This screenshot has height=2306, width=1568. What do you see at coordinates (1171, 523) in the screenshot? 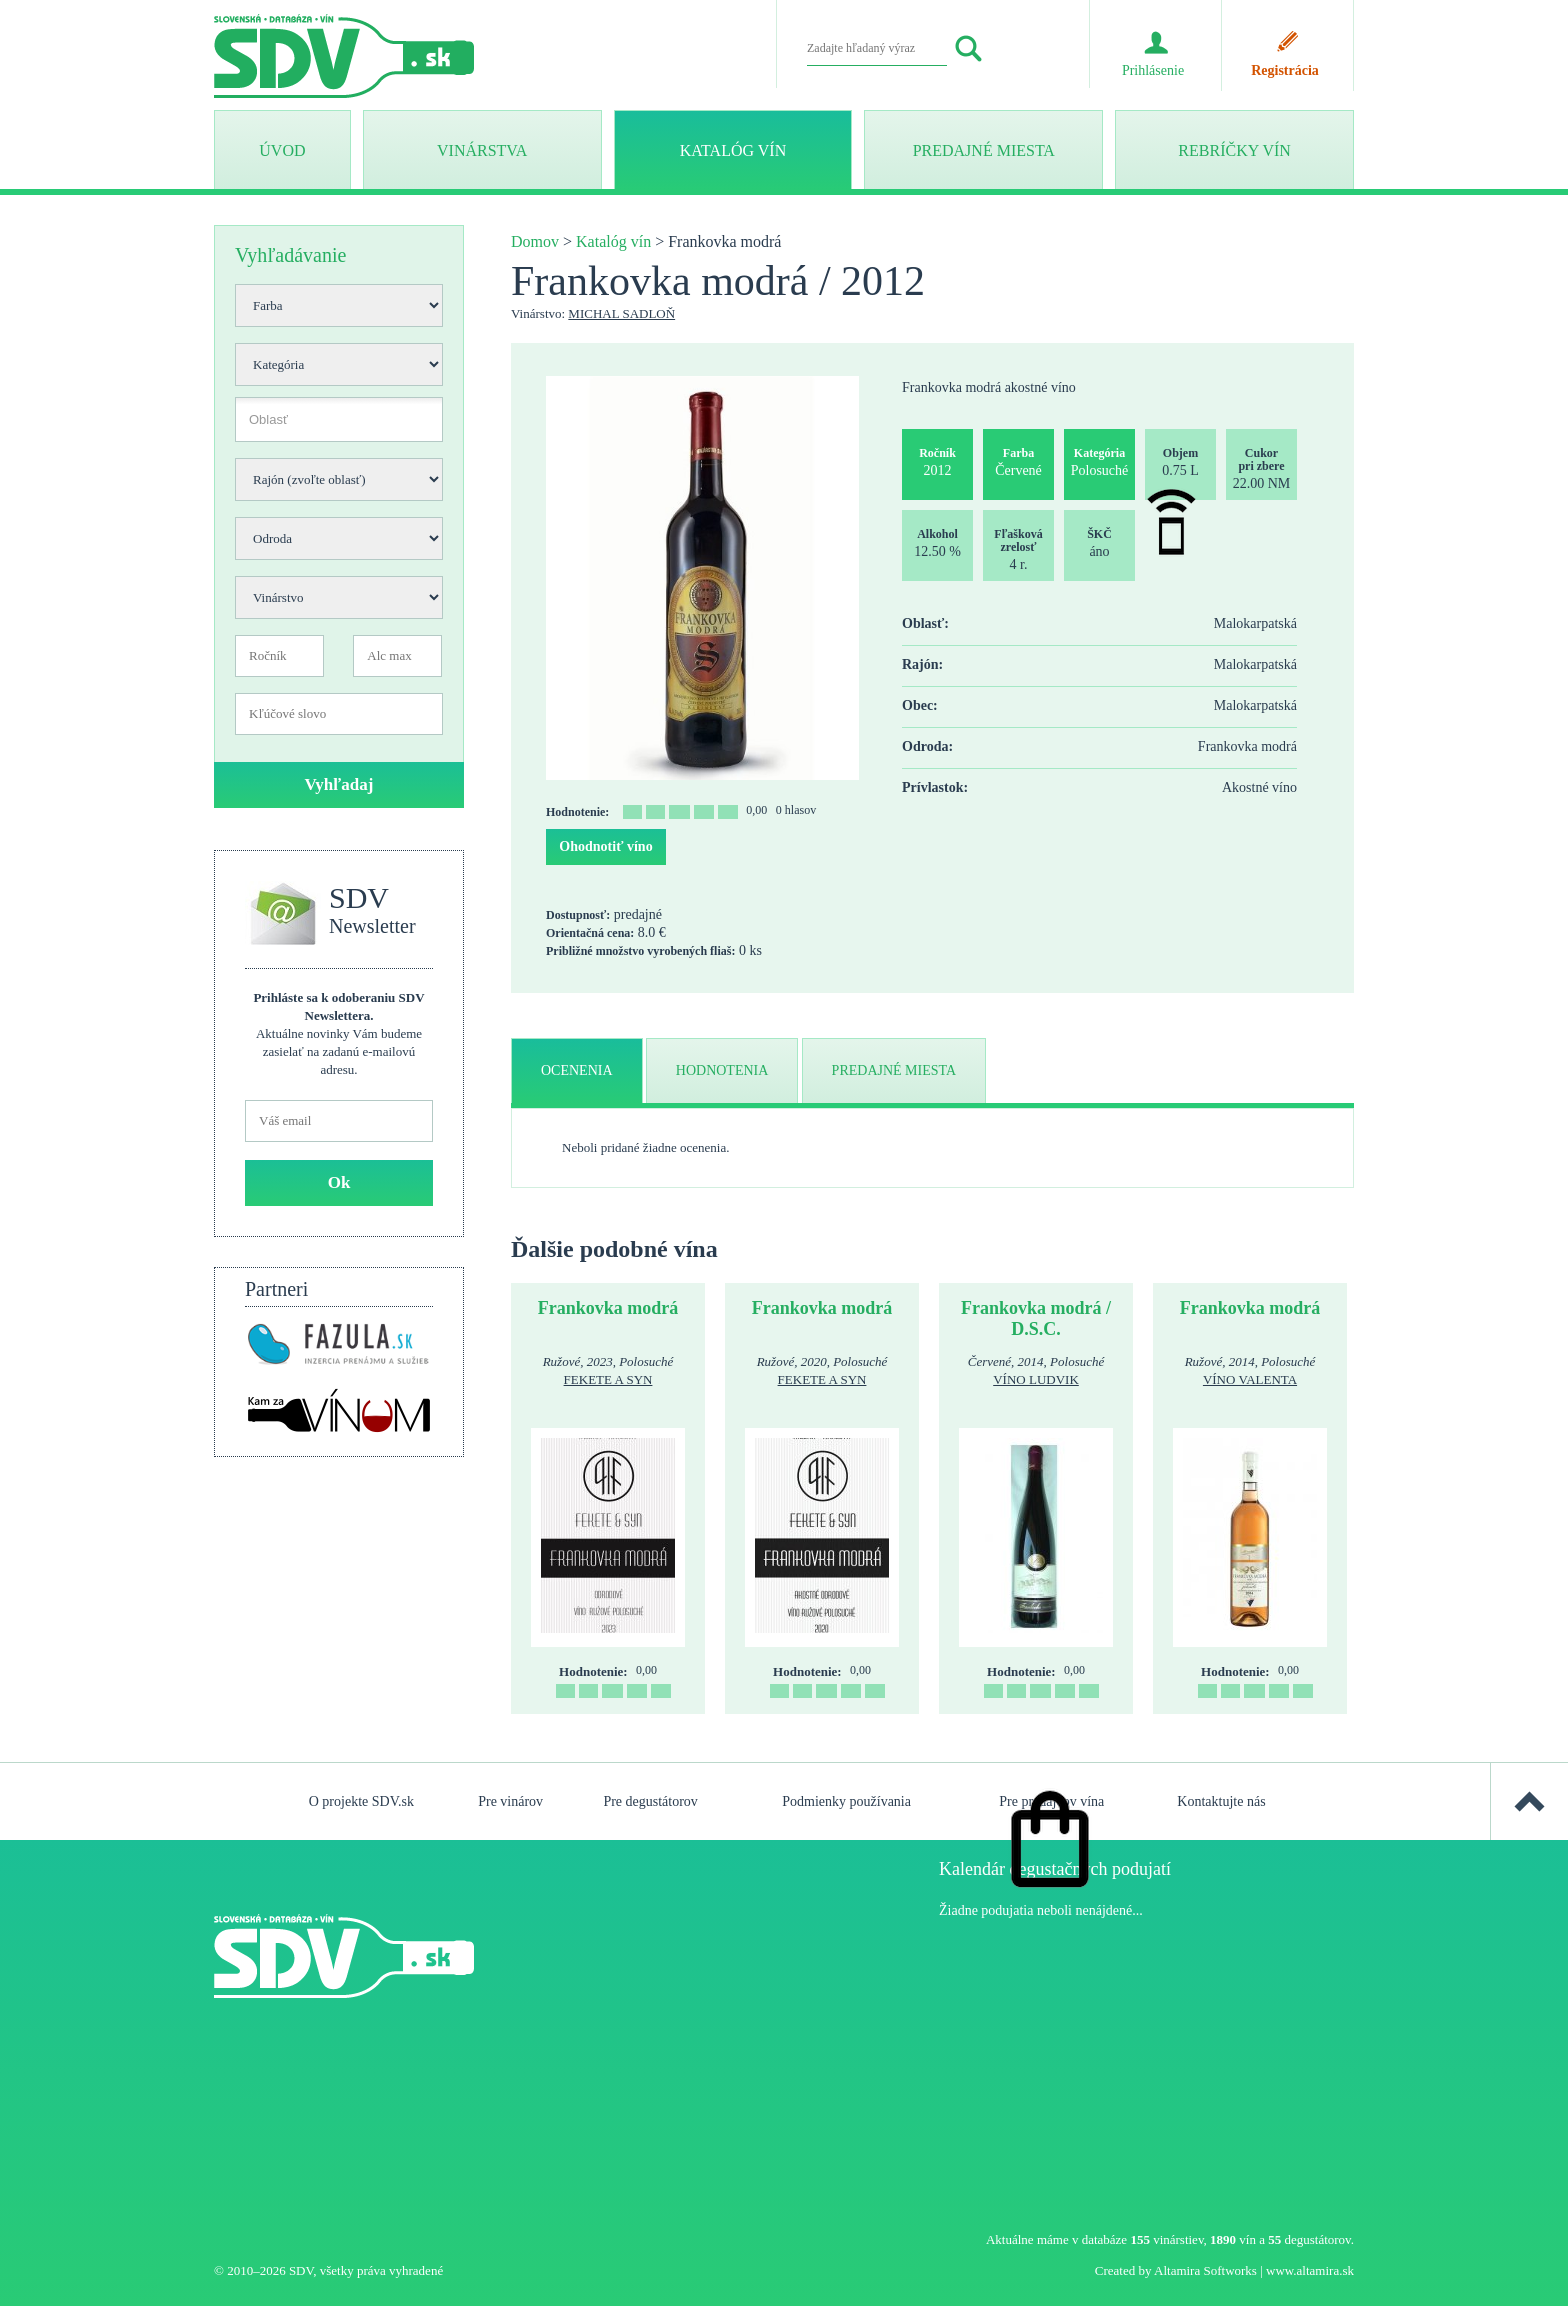
I see `enable speakerphone during a call` at bounding box center [1171, 523].